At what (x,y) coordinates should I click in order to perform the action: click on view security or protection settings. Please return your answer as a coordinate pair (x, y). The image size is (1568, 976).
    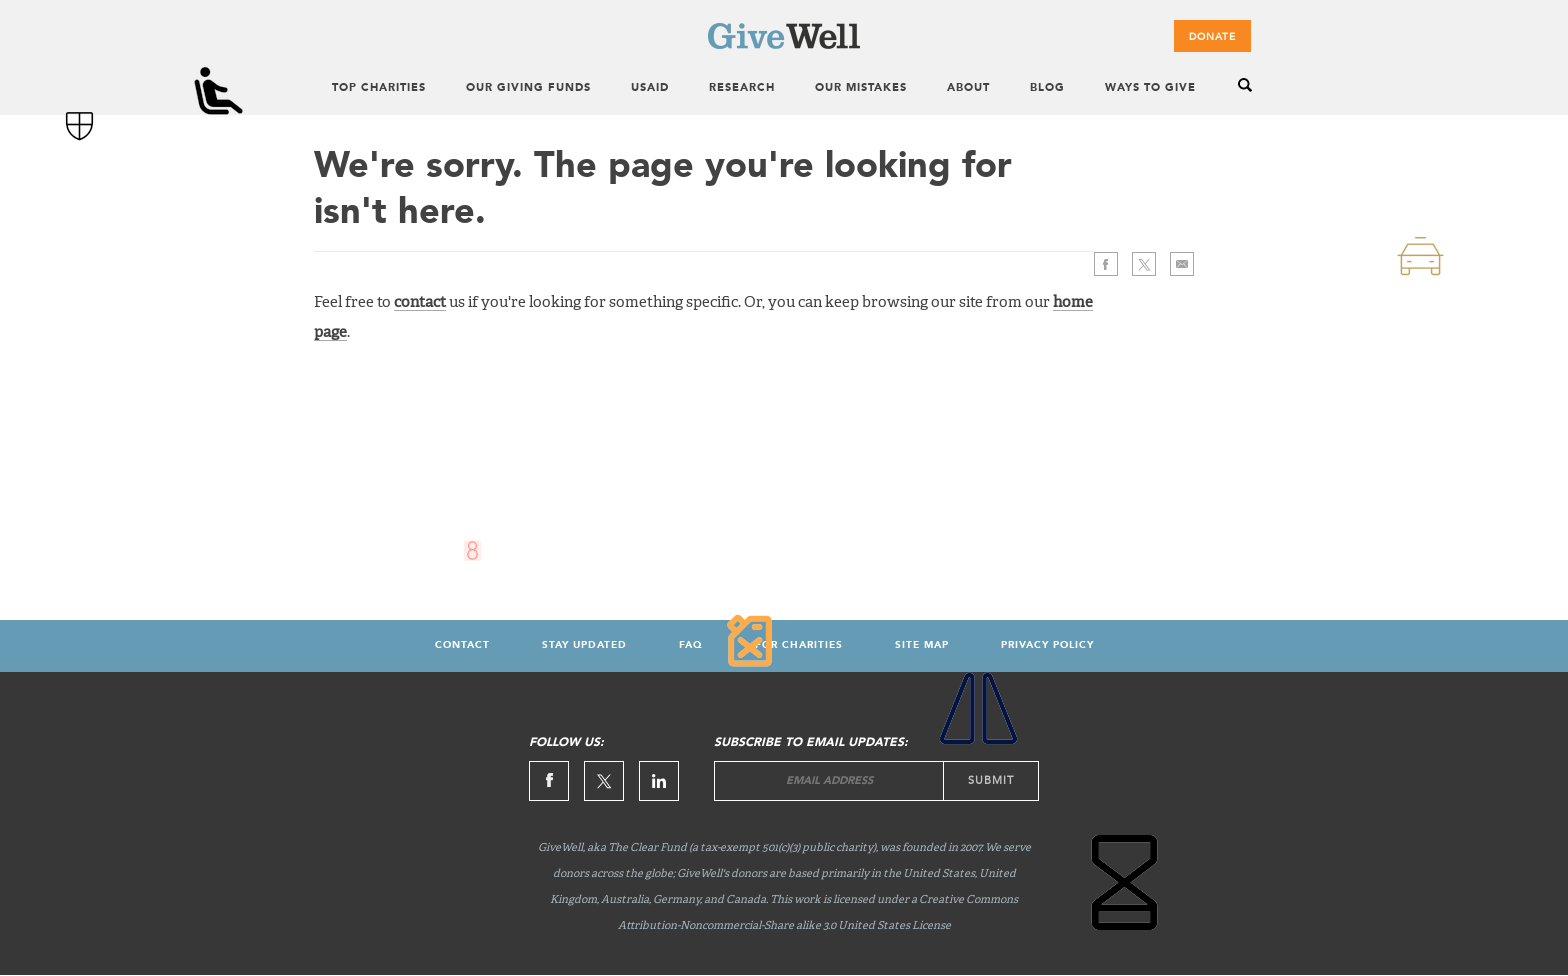
    Looking at the image, I should click on (79, 124).